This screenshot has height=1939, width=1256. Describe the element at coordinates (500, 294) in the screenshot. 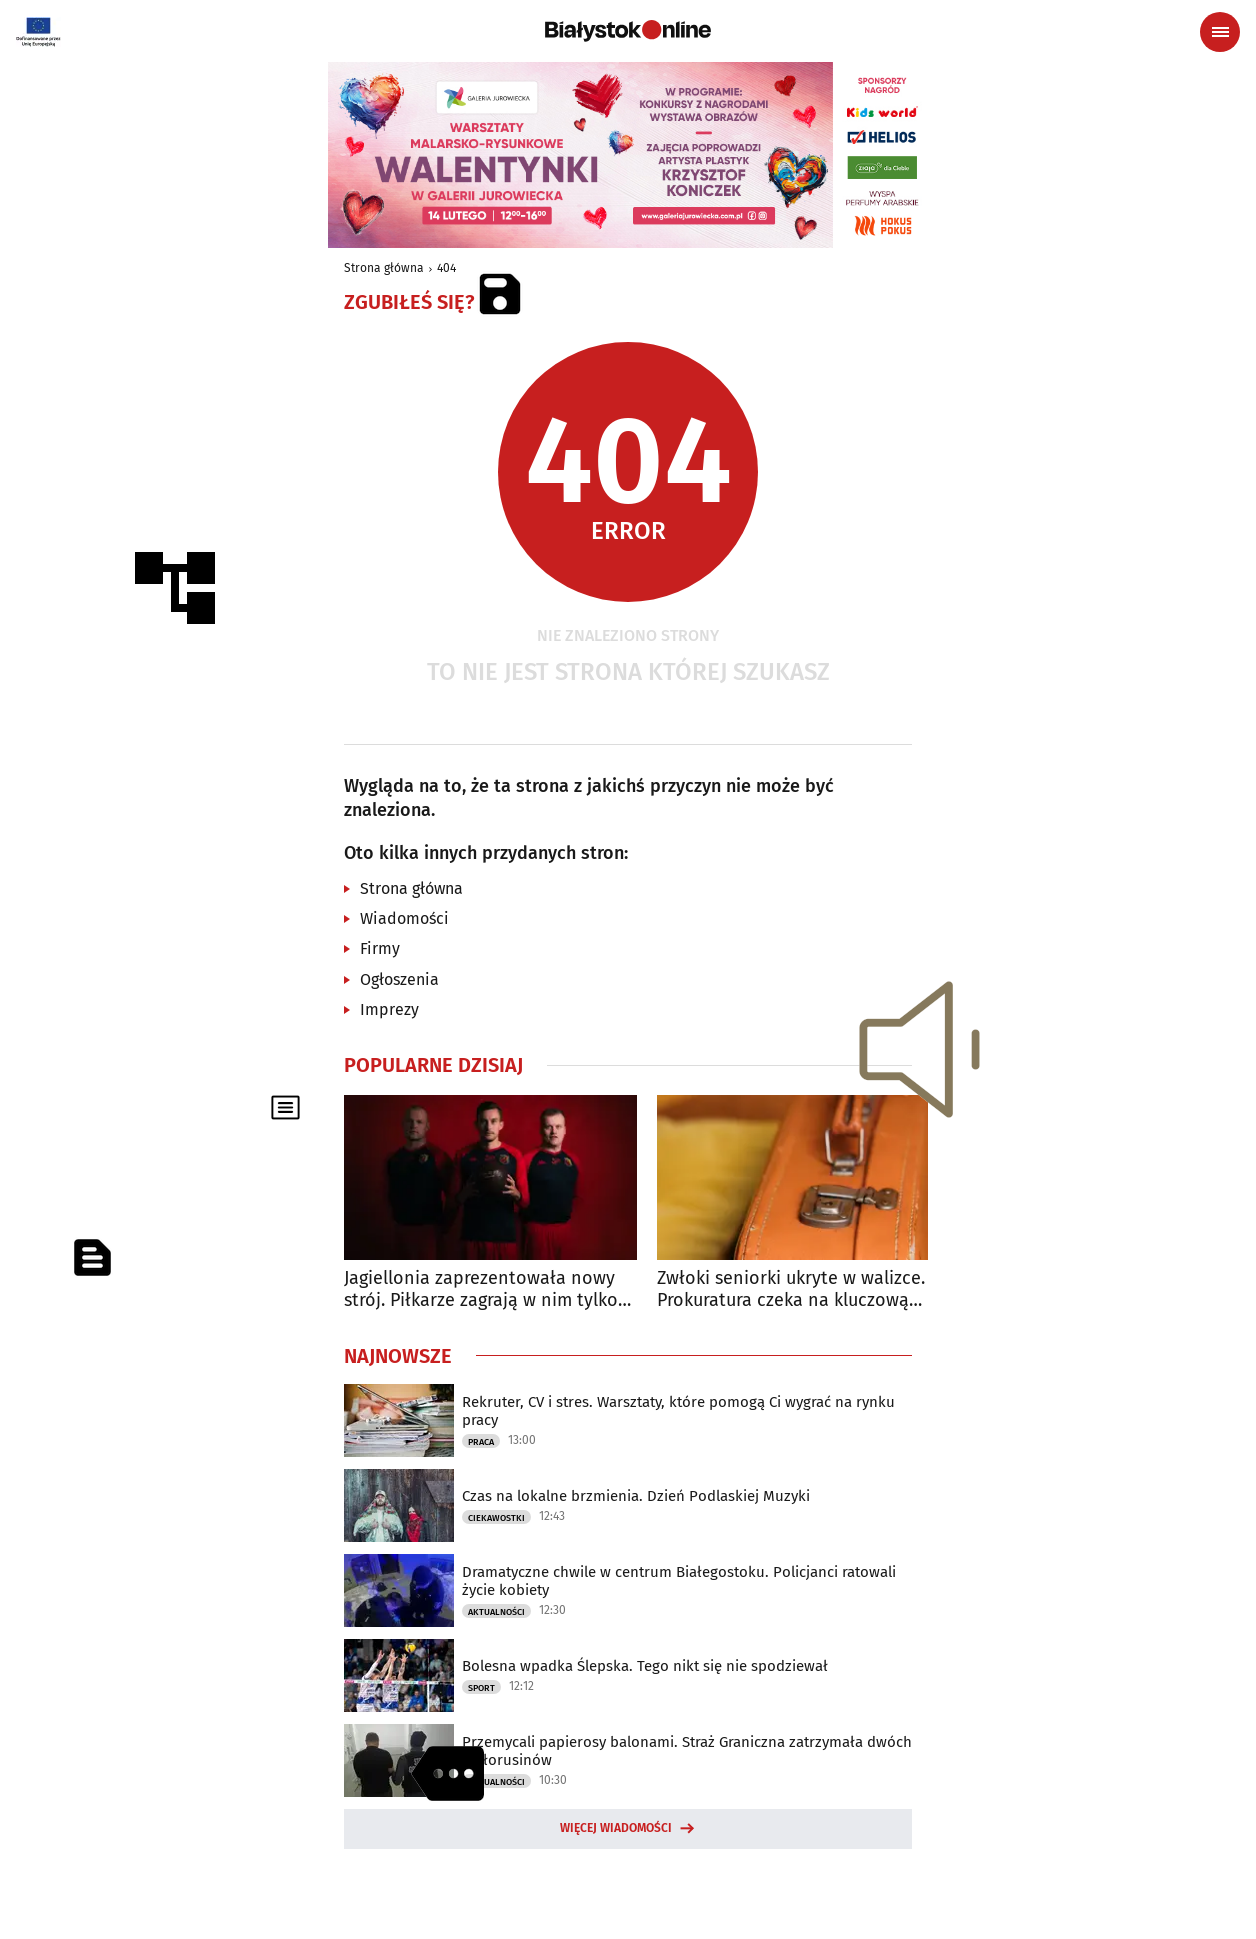

I see `save current file or document` at that location.